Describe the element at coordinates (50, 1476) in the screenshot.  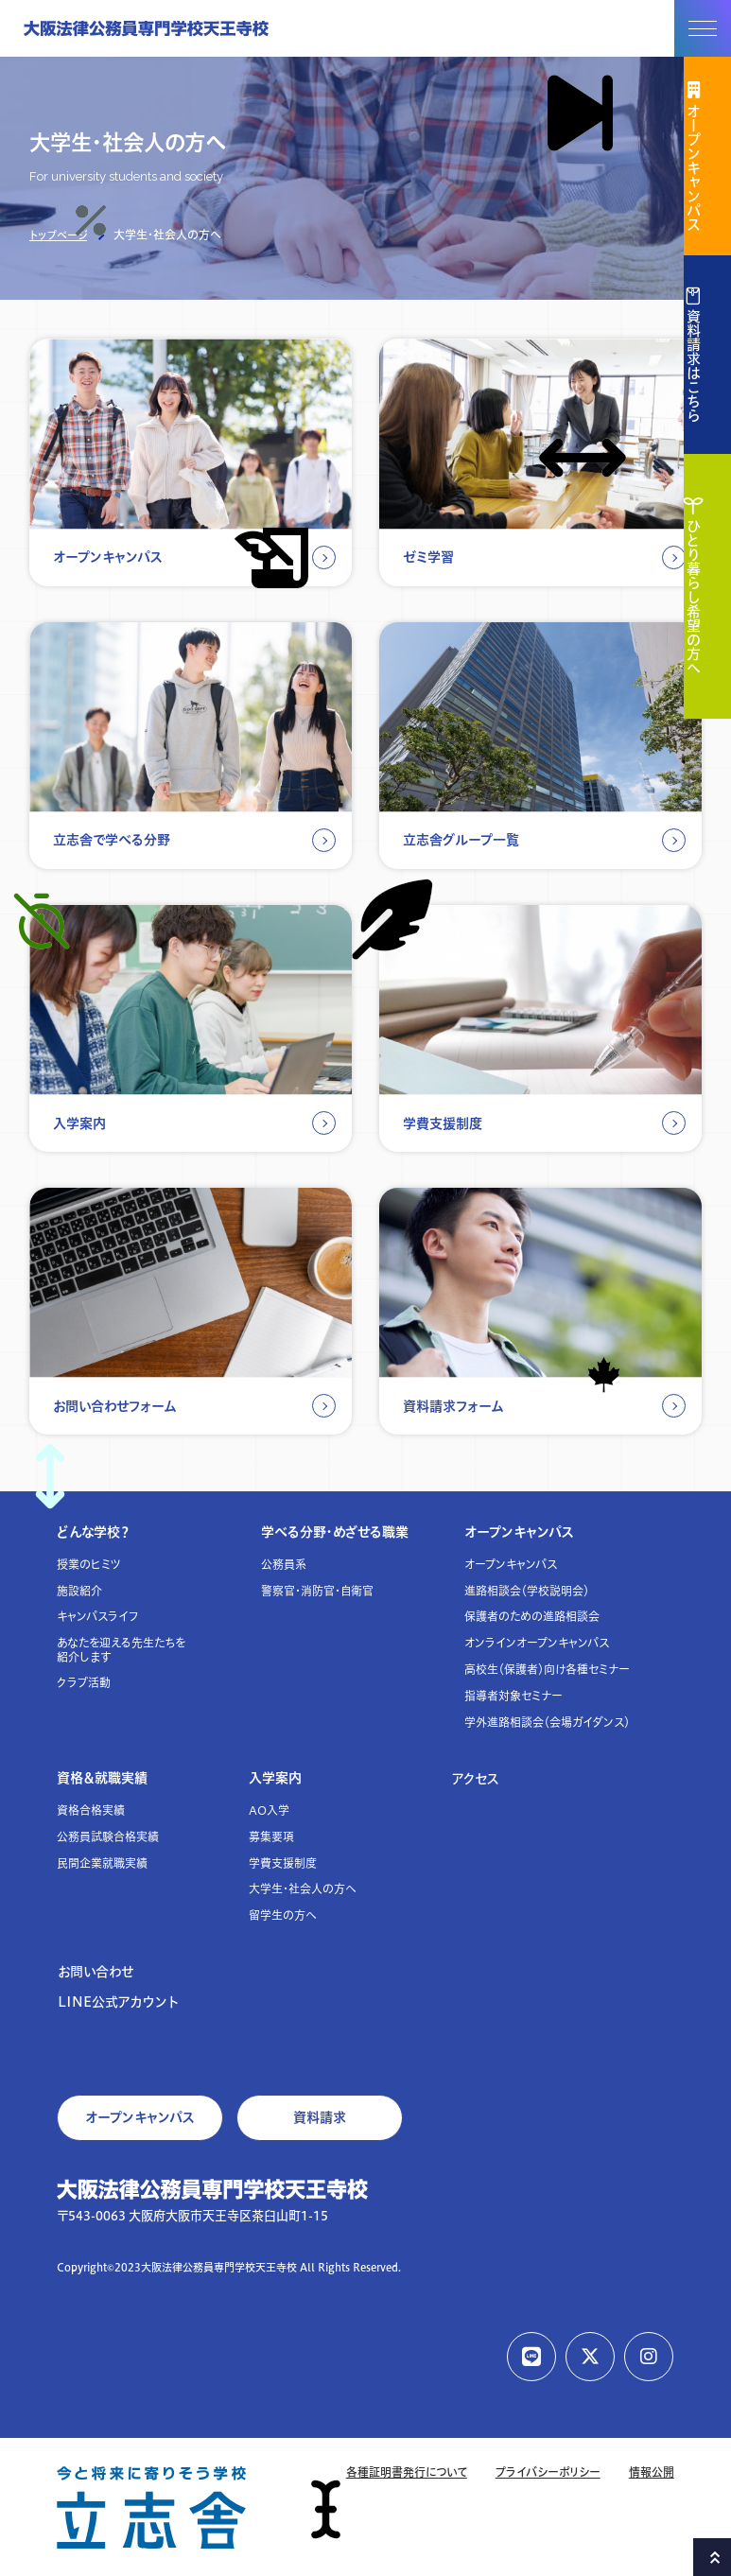
I see `resize element vertically` at that location.